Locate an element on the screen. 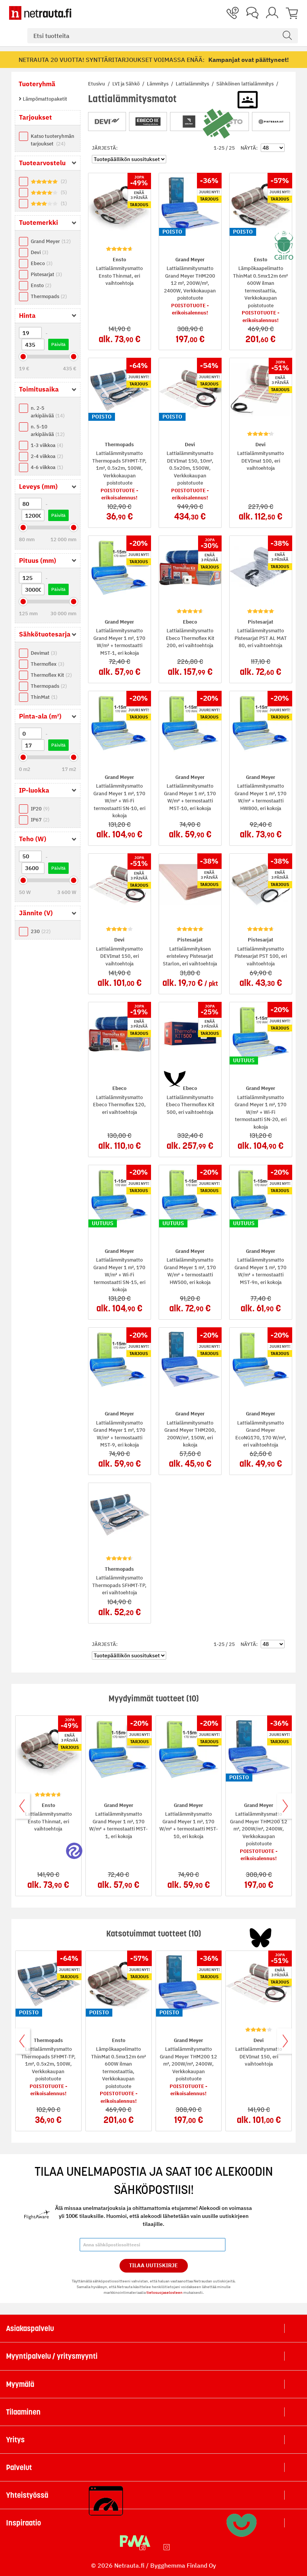  aurelia javascript framework logo is located at coordinates (218, 123).